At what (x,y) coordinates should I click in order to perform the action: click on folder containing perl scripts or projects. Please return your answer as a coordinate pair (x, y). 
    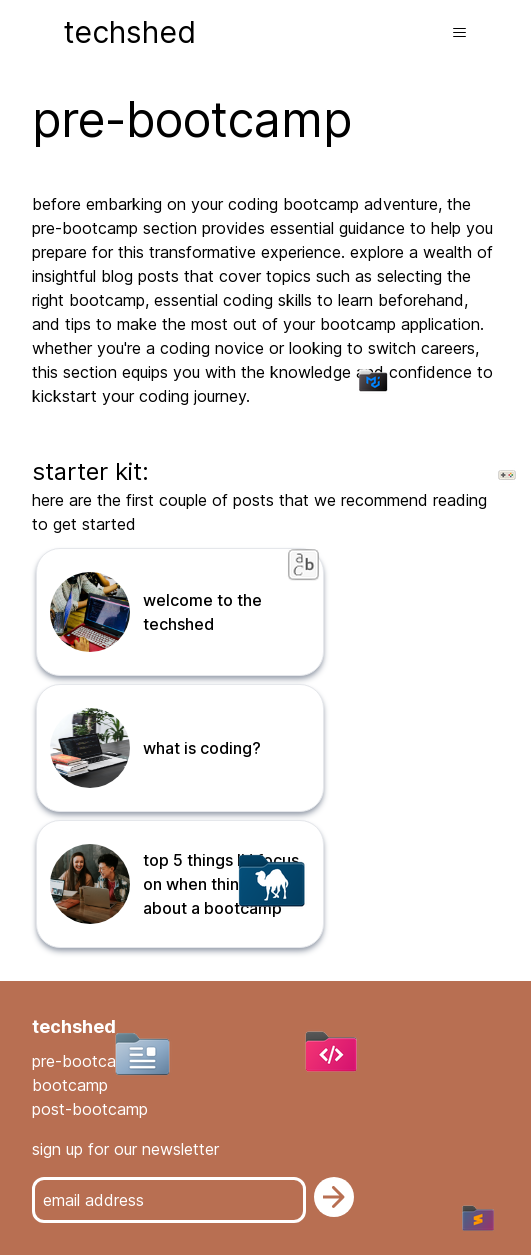
    Looking at the image, I should click on (271, 882).